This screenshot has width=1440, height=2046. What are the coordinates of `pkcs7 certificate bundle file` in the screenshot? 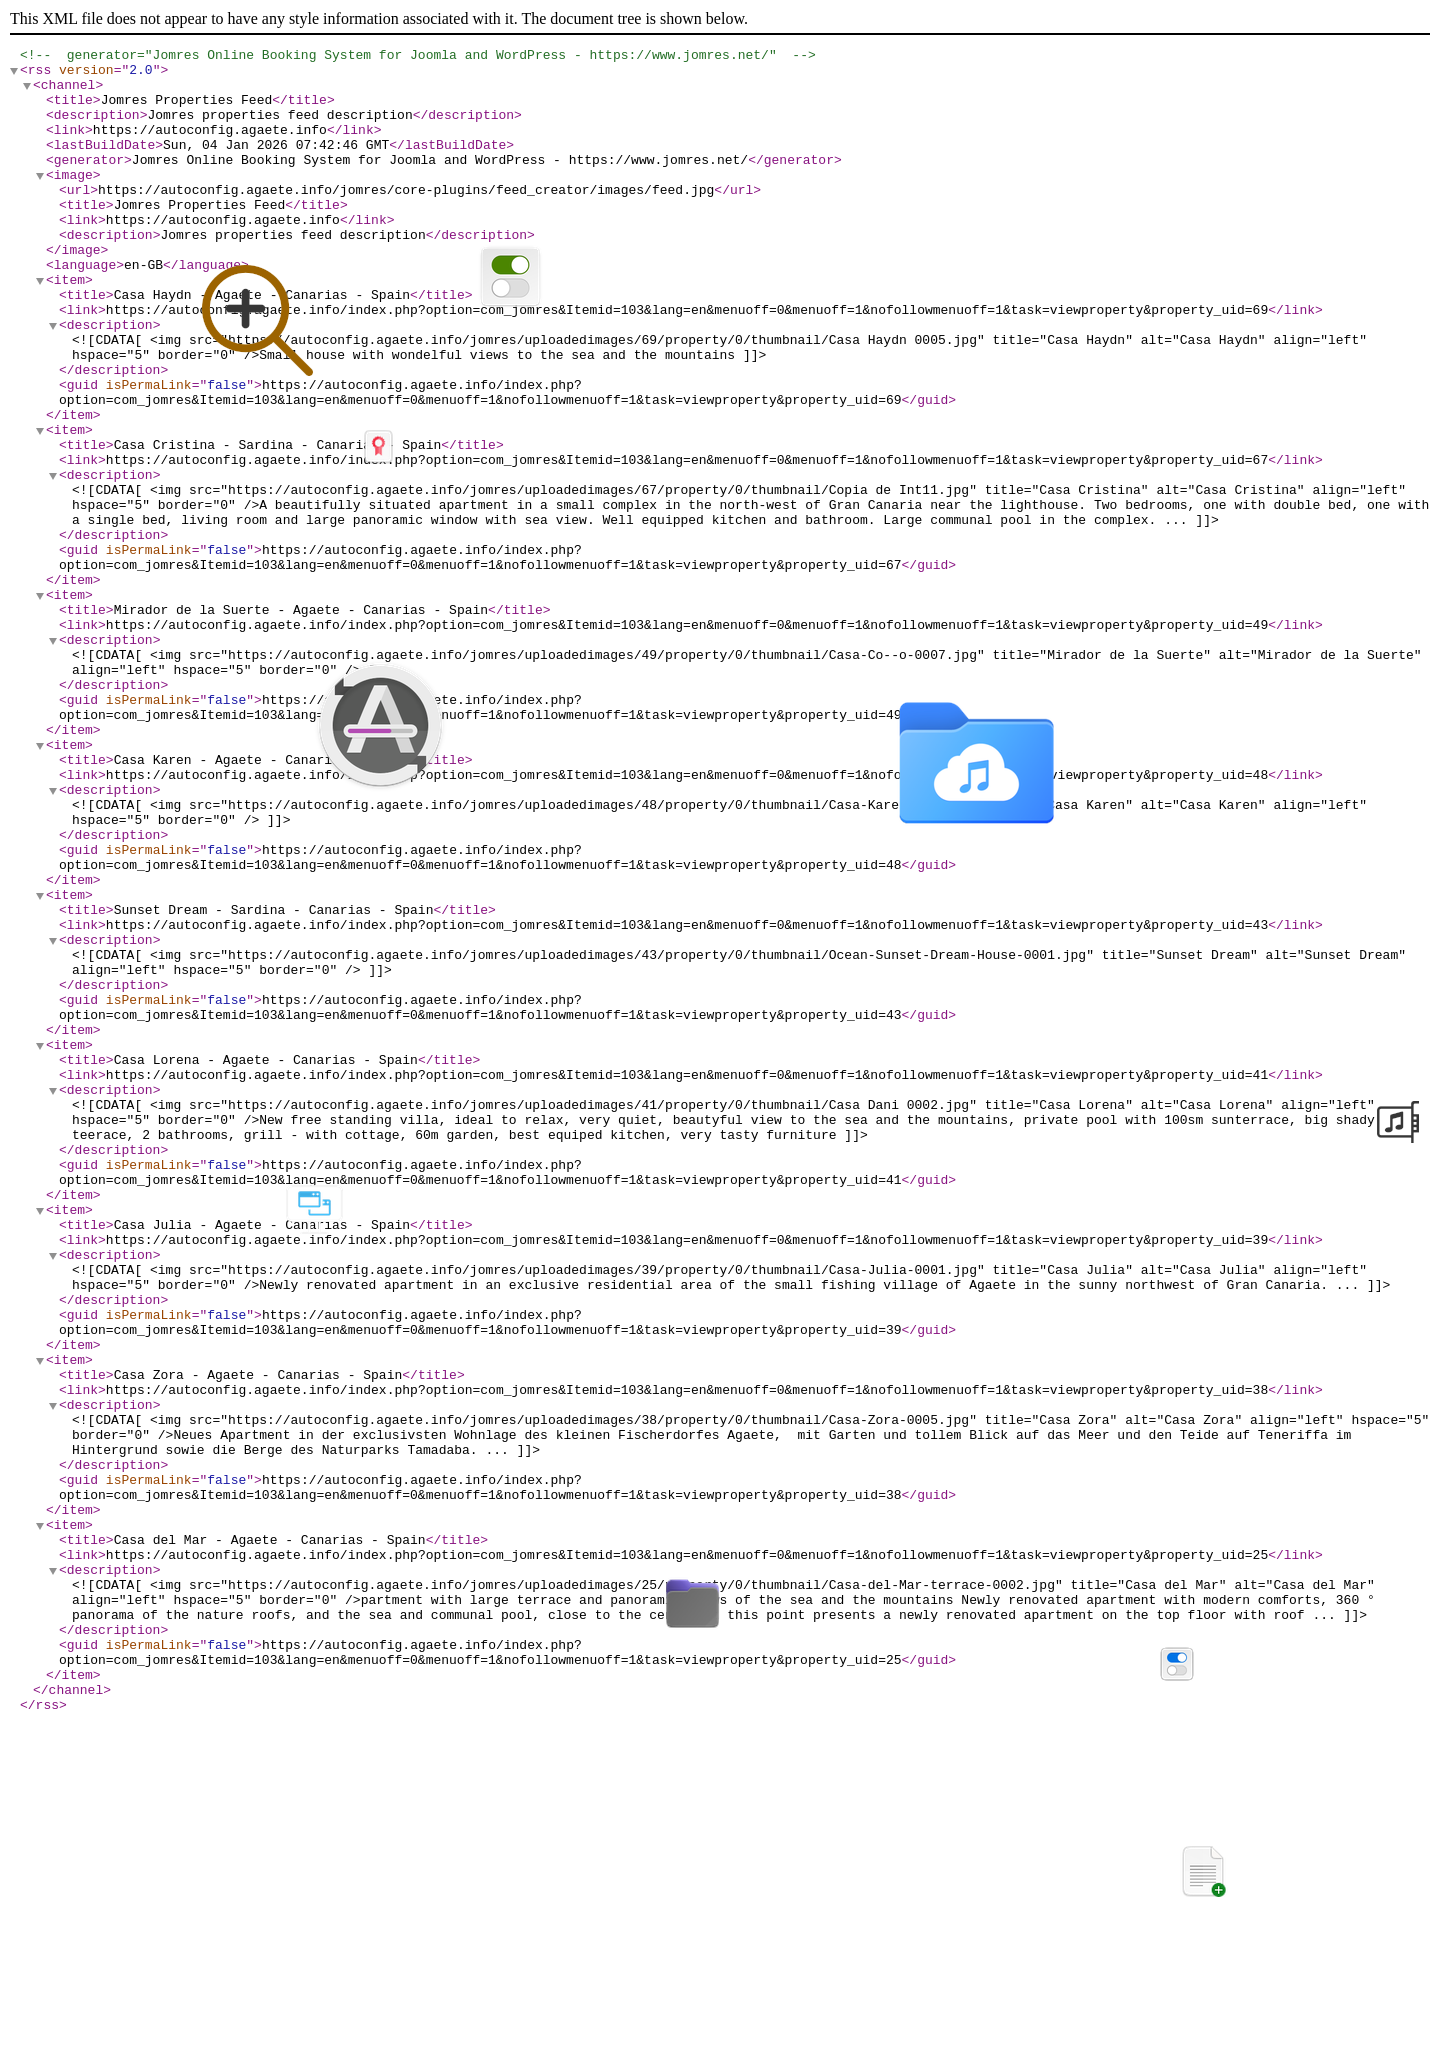 It's located at (378, 446).